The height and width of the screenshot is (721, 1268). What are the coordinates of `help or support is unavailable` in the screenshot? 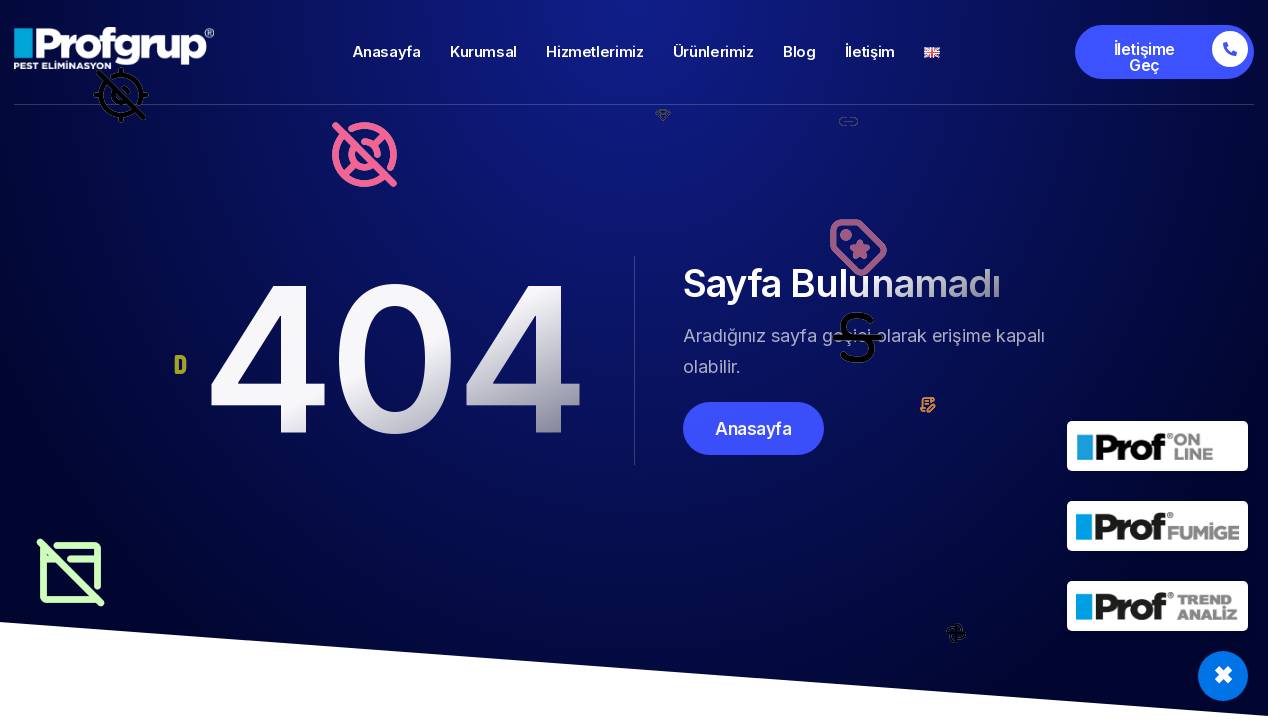 It's located at (364, 154).